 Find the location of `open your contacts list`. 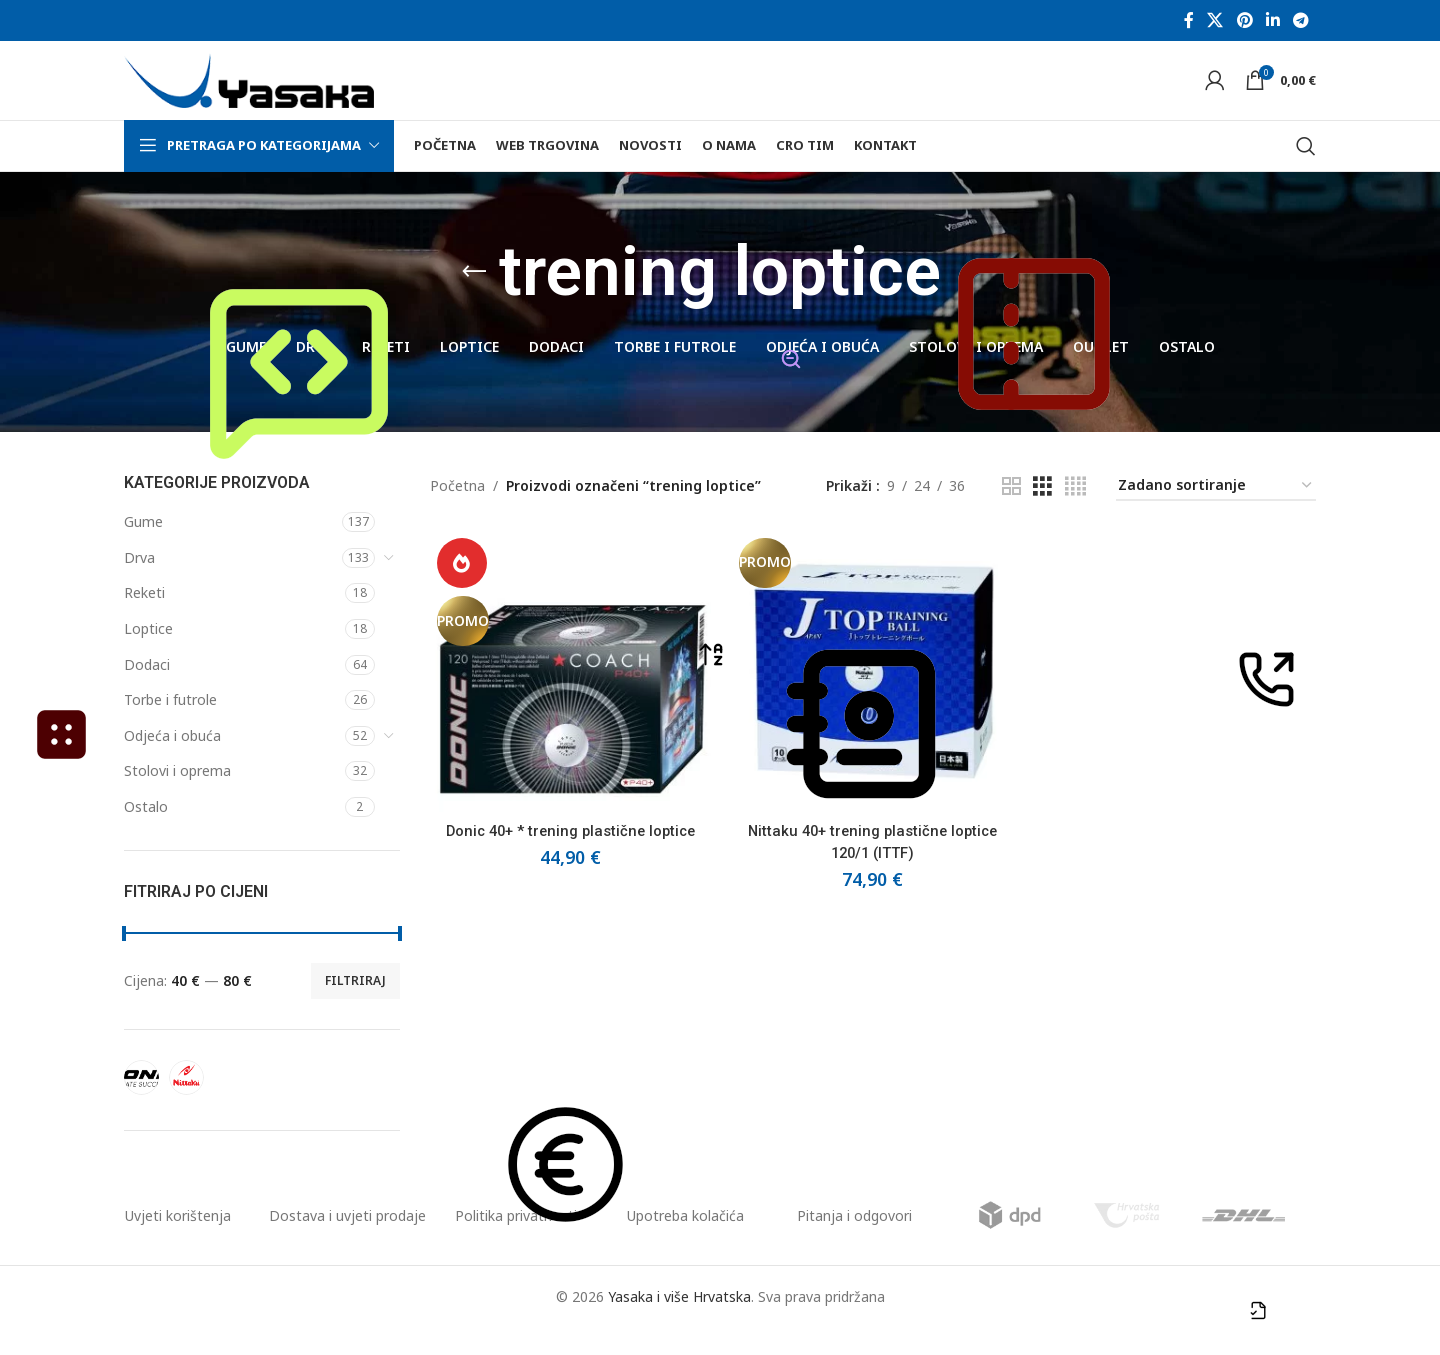

open your contacts list is located at coordinates (861, 724).